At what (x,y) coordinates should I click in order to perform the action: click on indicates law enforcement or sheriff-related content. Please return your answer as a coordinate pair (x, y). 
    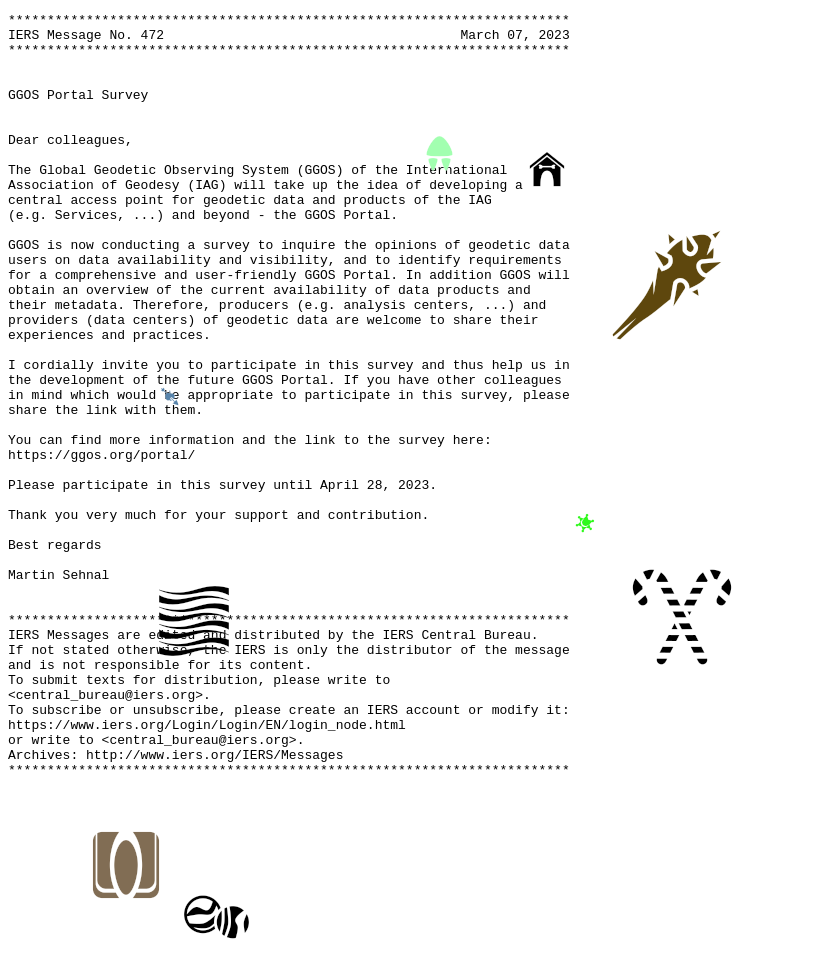
    Looking at the image, I should click on (585, 523).